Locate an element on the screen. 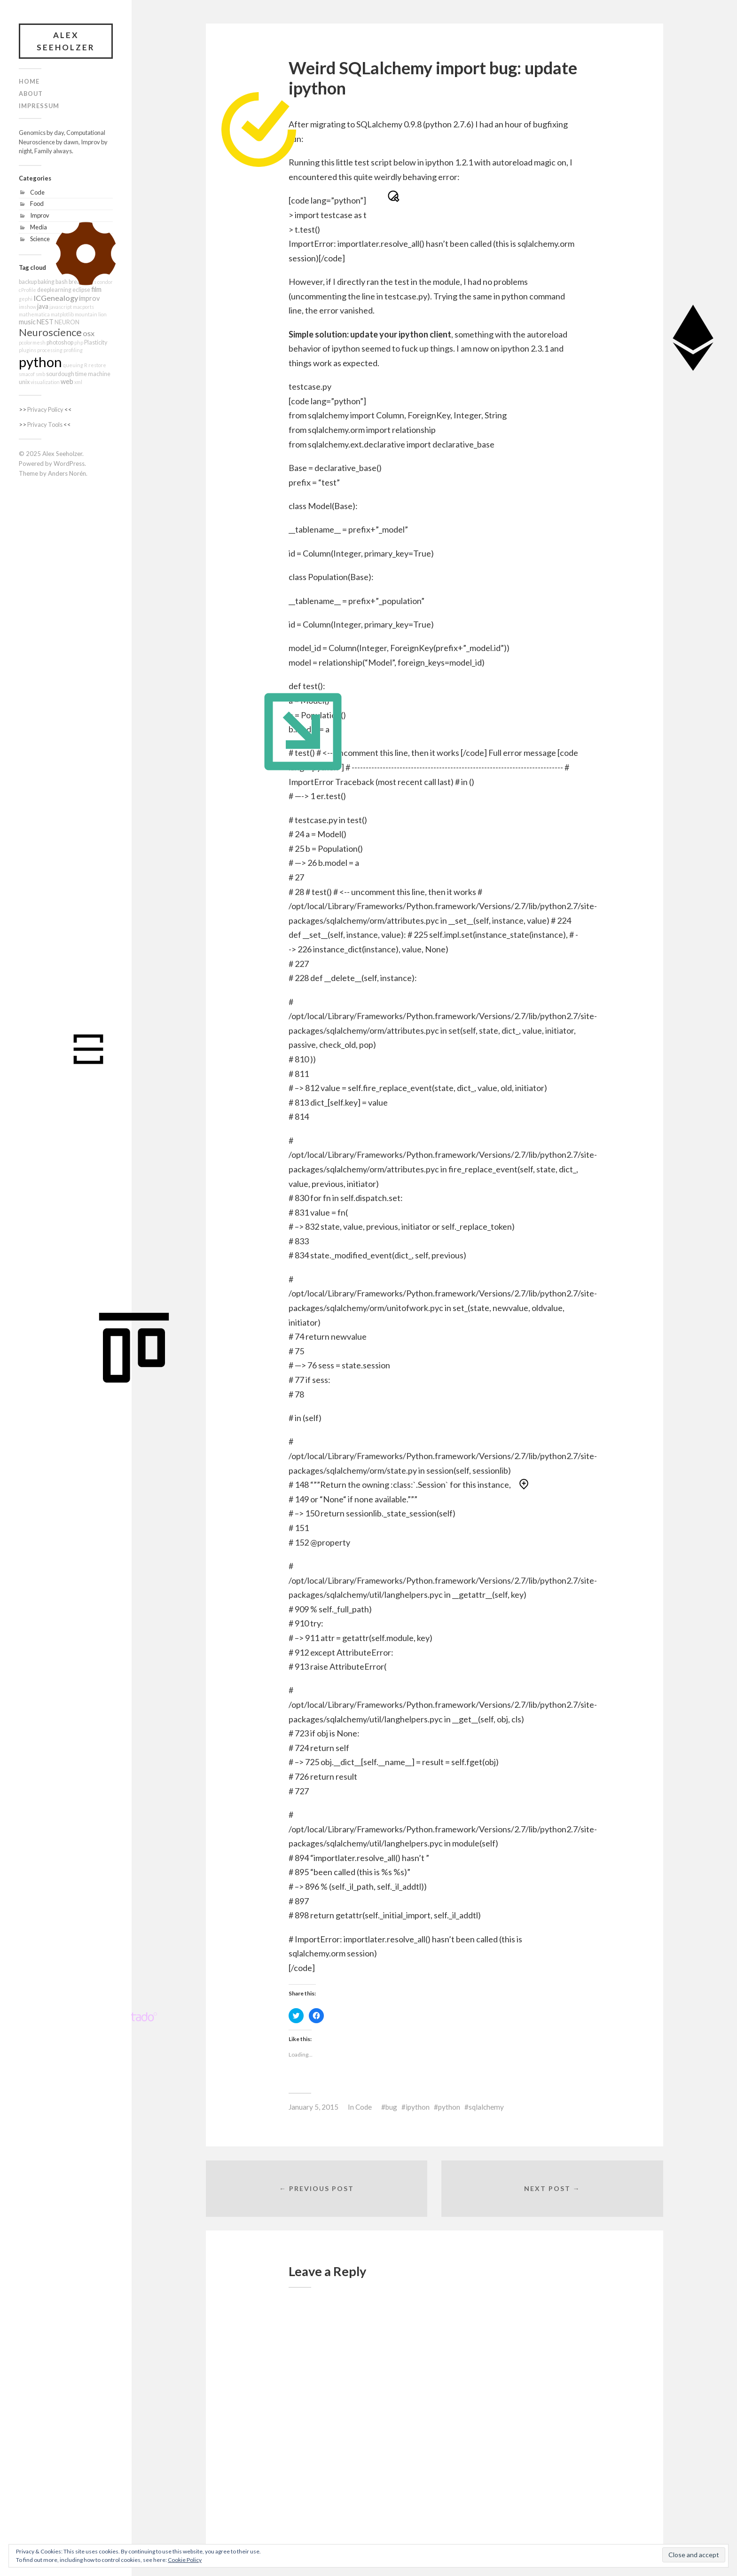 The image size is (737, 2576). open the TickTick task management app is located at coordinates (259, 129).